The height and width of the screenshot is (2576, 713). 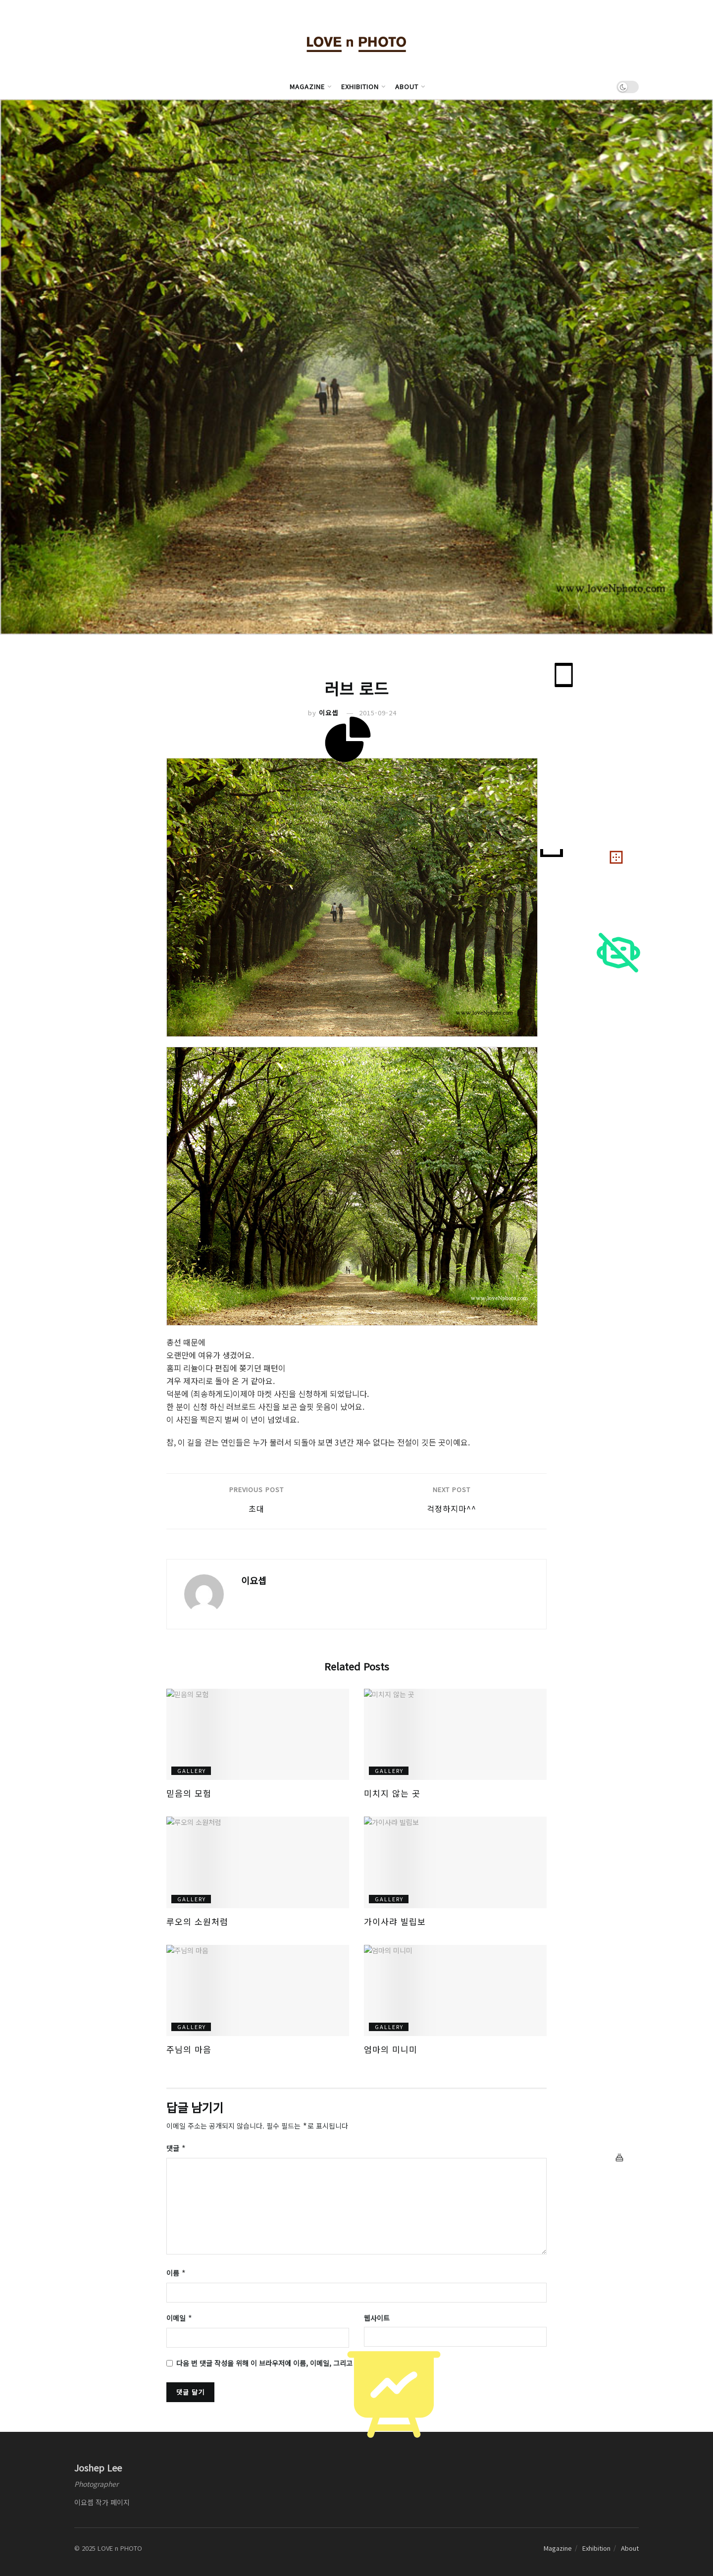 I want to click on switch to tablet display mode, so click(x=563, y=675).